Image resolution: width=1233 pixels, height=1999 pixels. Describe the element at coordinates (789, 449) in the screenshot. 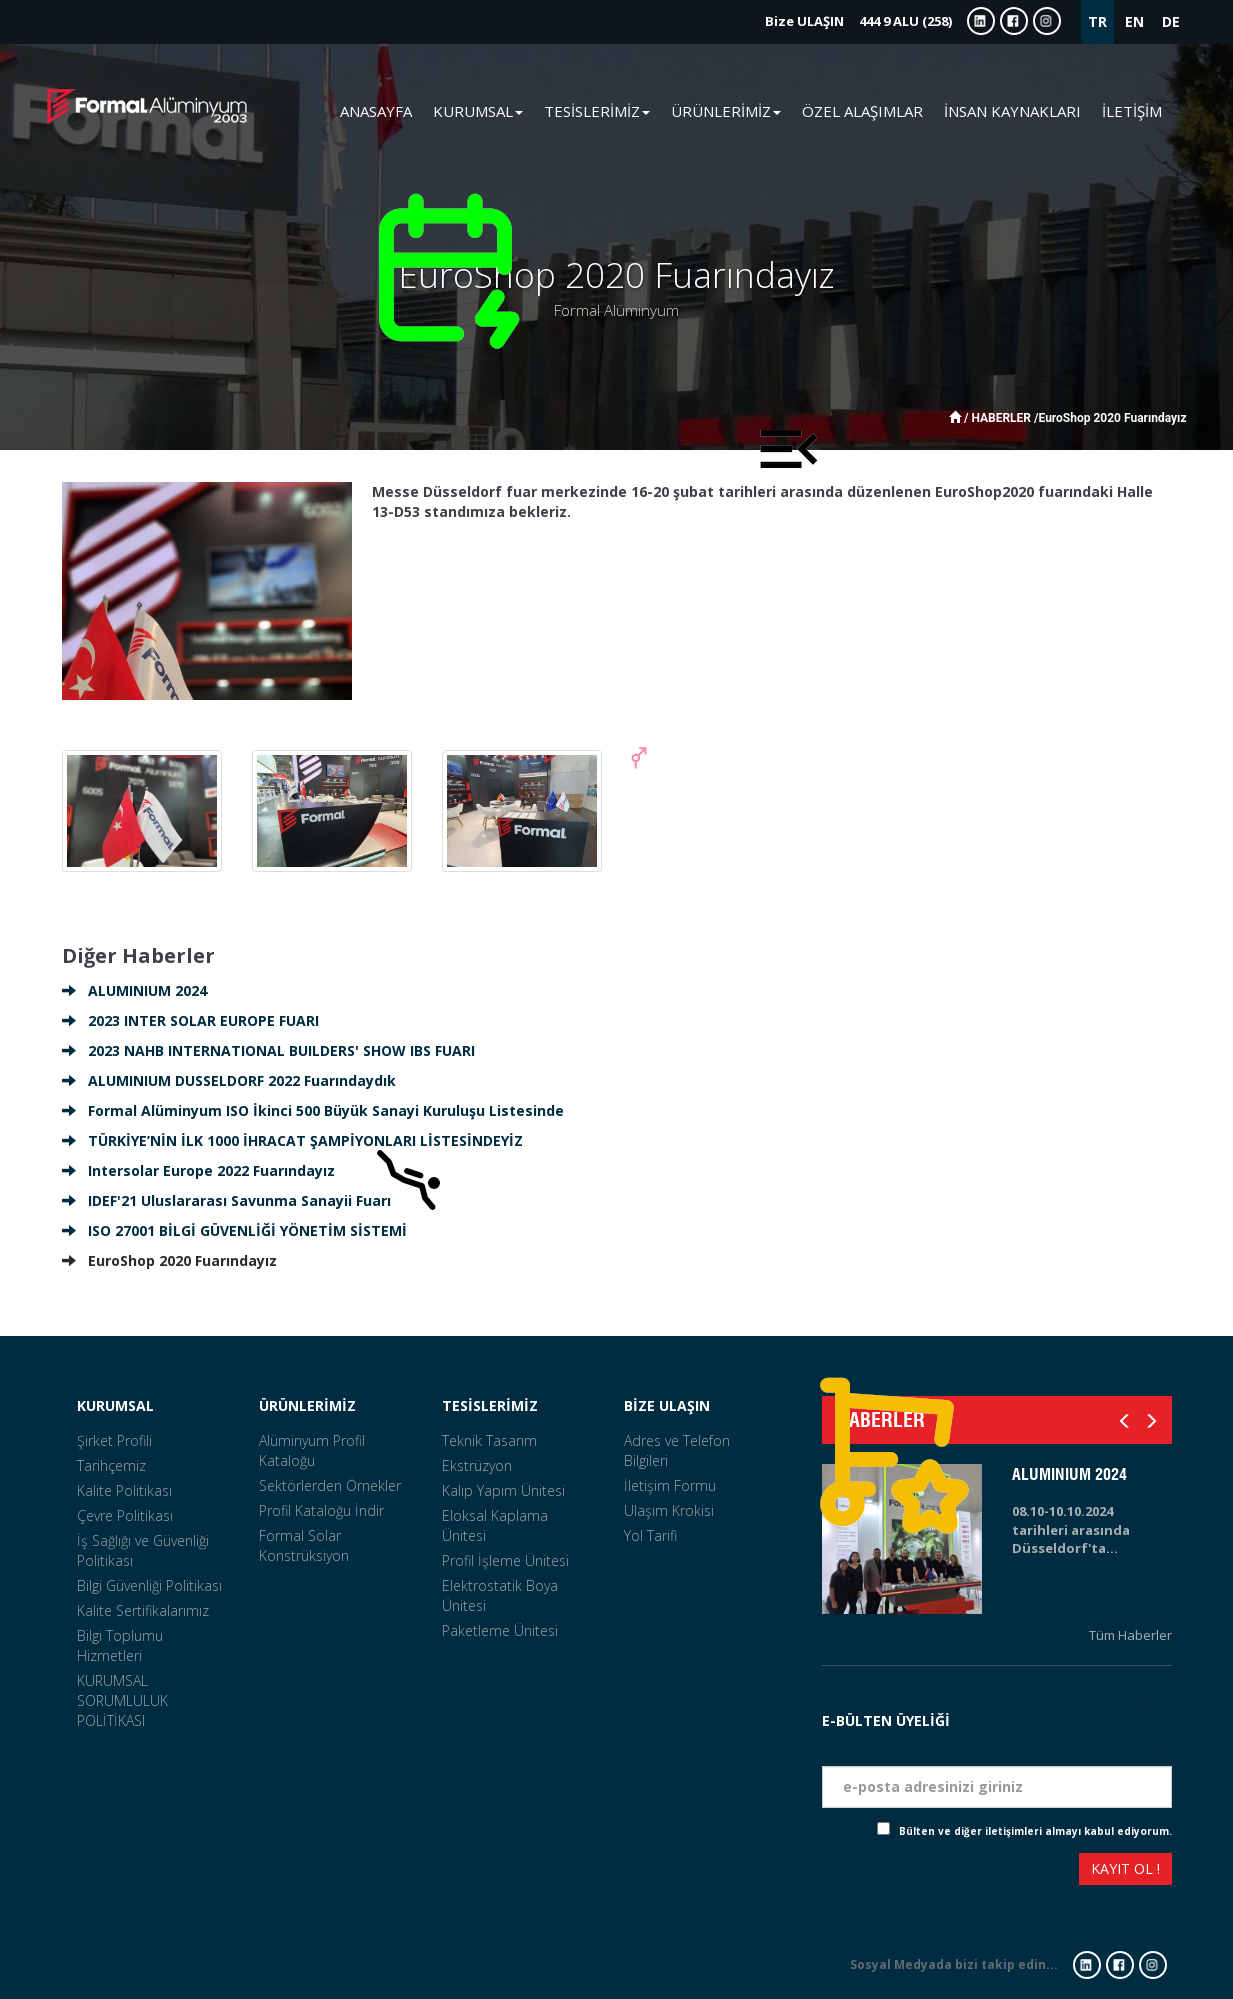

I see `open the navigation menu` at that location.